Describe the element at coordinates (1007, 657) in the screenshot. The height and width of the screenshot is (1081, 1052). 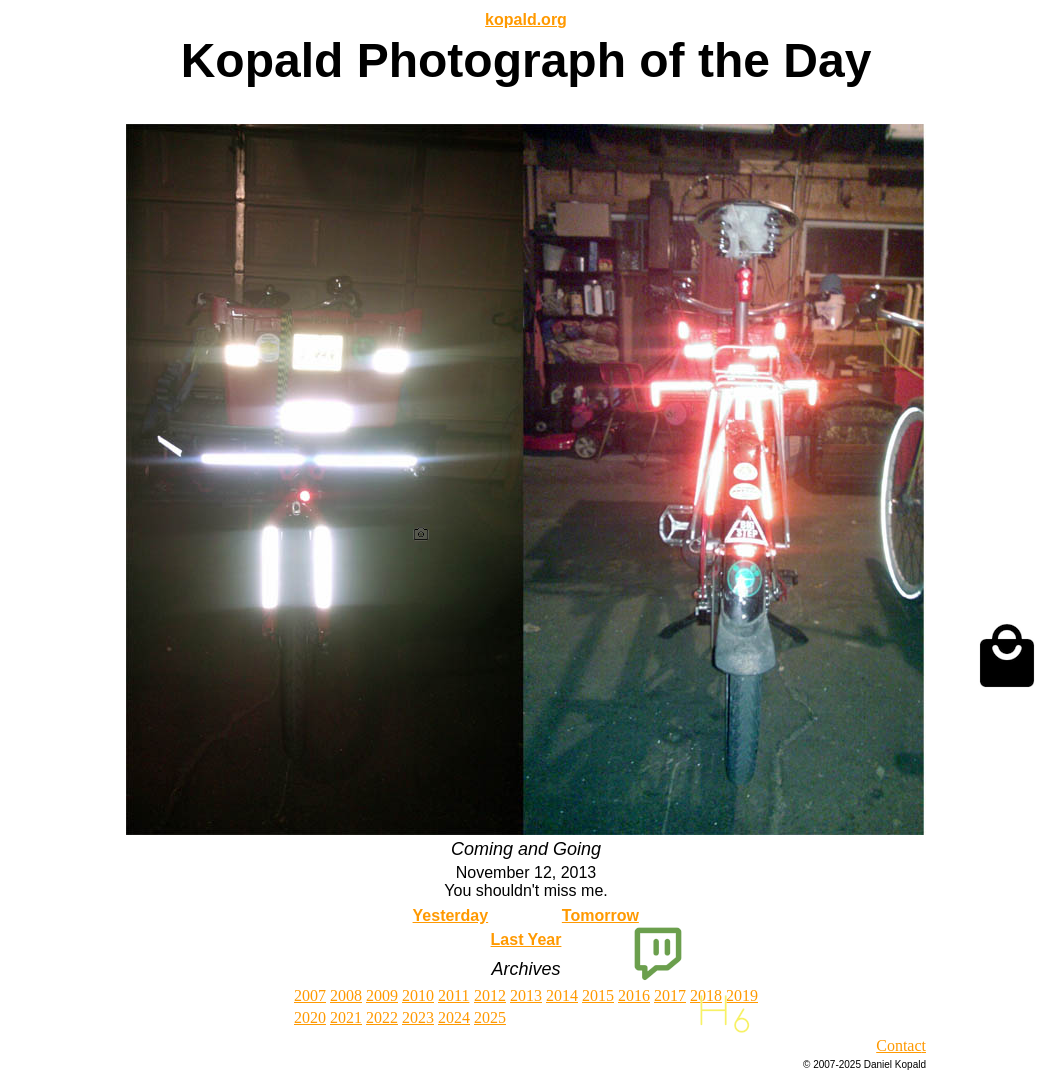
I see `open shopping or store section` at that location.